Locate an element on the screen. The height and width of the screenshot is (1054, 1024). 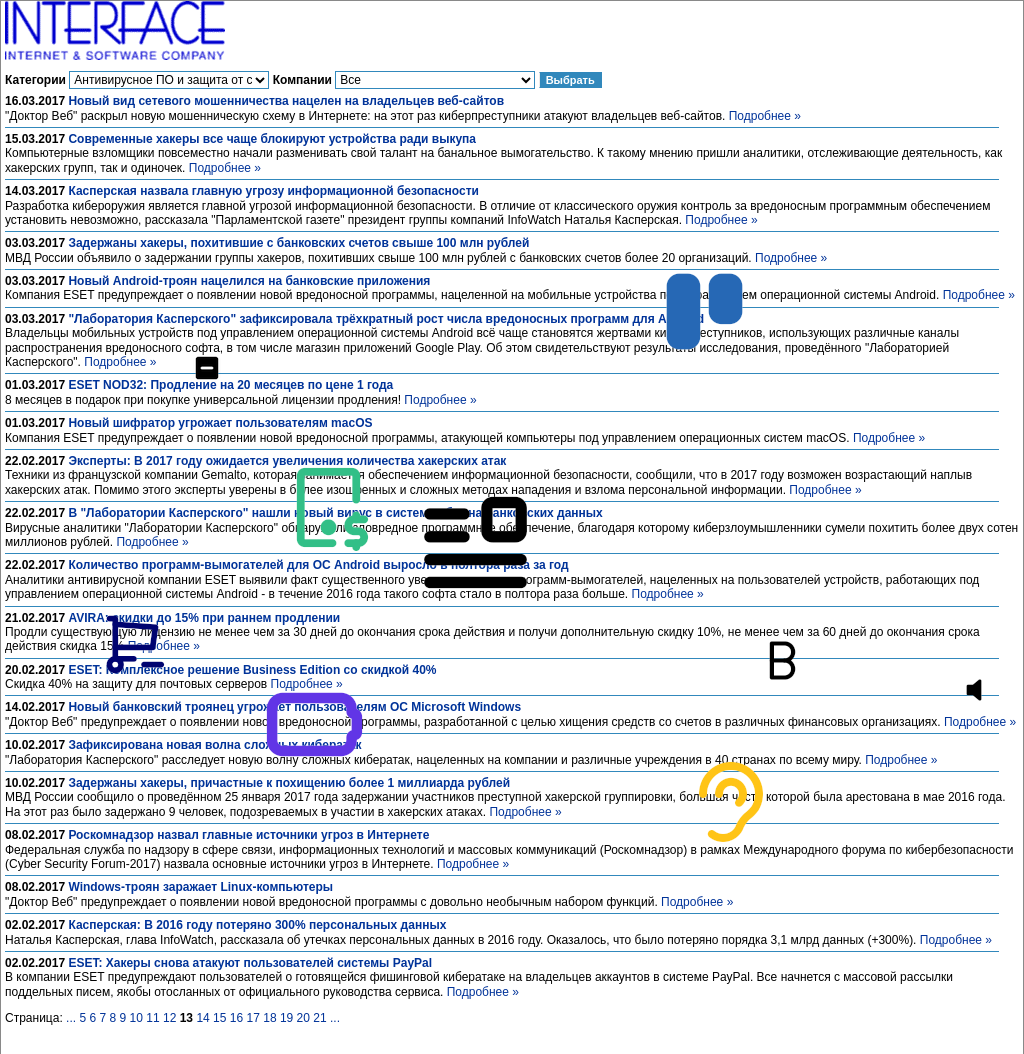
indicates current battery level is located at coordinates (314, 724).